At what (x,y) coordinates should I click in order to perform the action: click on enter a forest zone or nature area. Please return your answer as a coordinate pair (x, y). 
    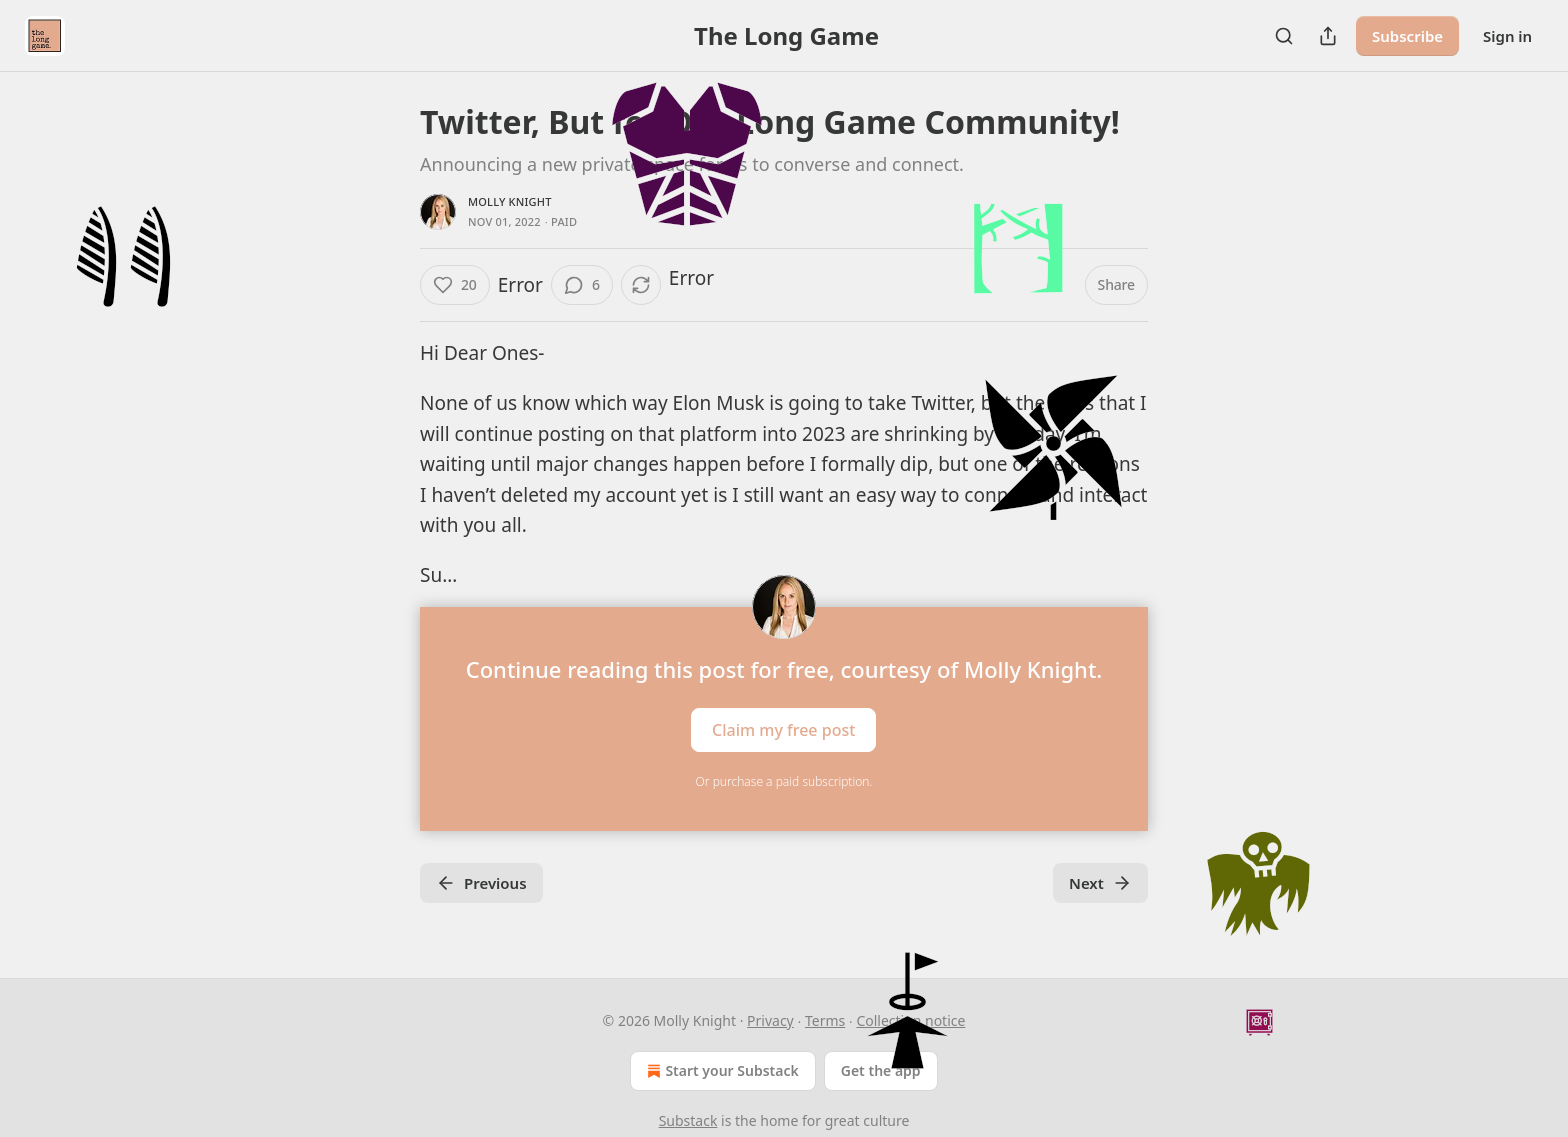
    Looking at the image, I should click on (1018, 249).